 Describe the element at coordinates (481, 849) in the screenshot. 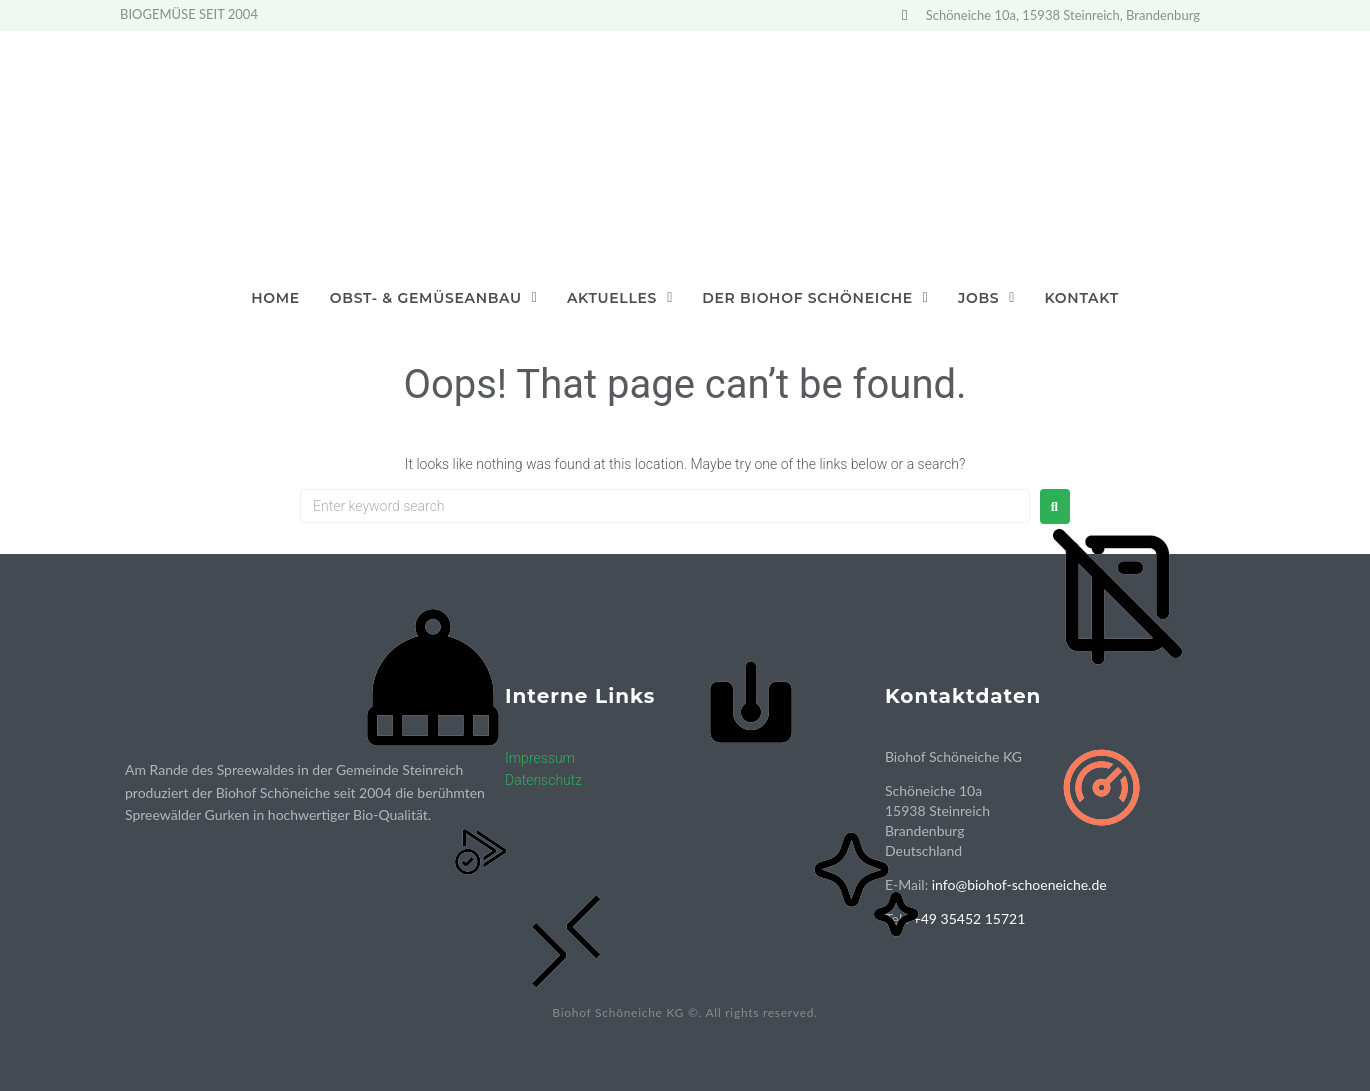

I see `run all tests with code coverage` at that location.